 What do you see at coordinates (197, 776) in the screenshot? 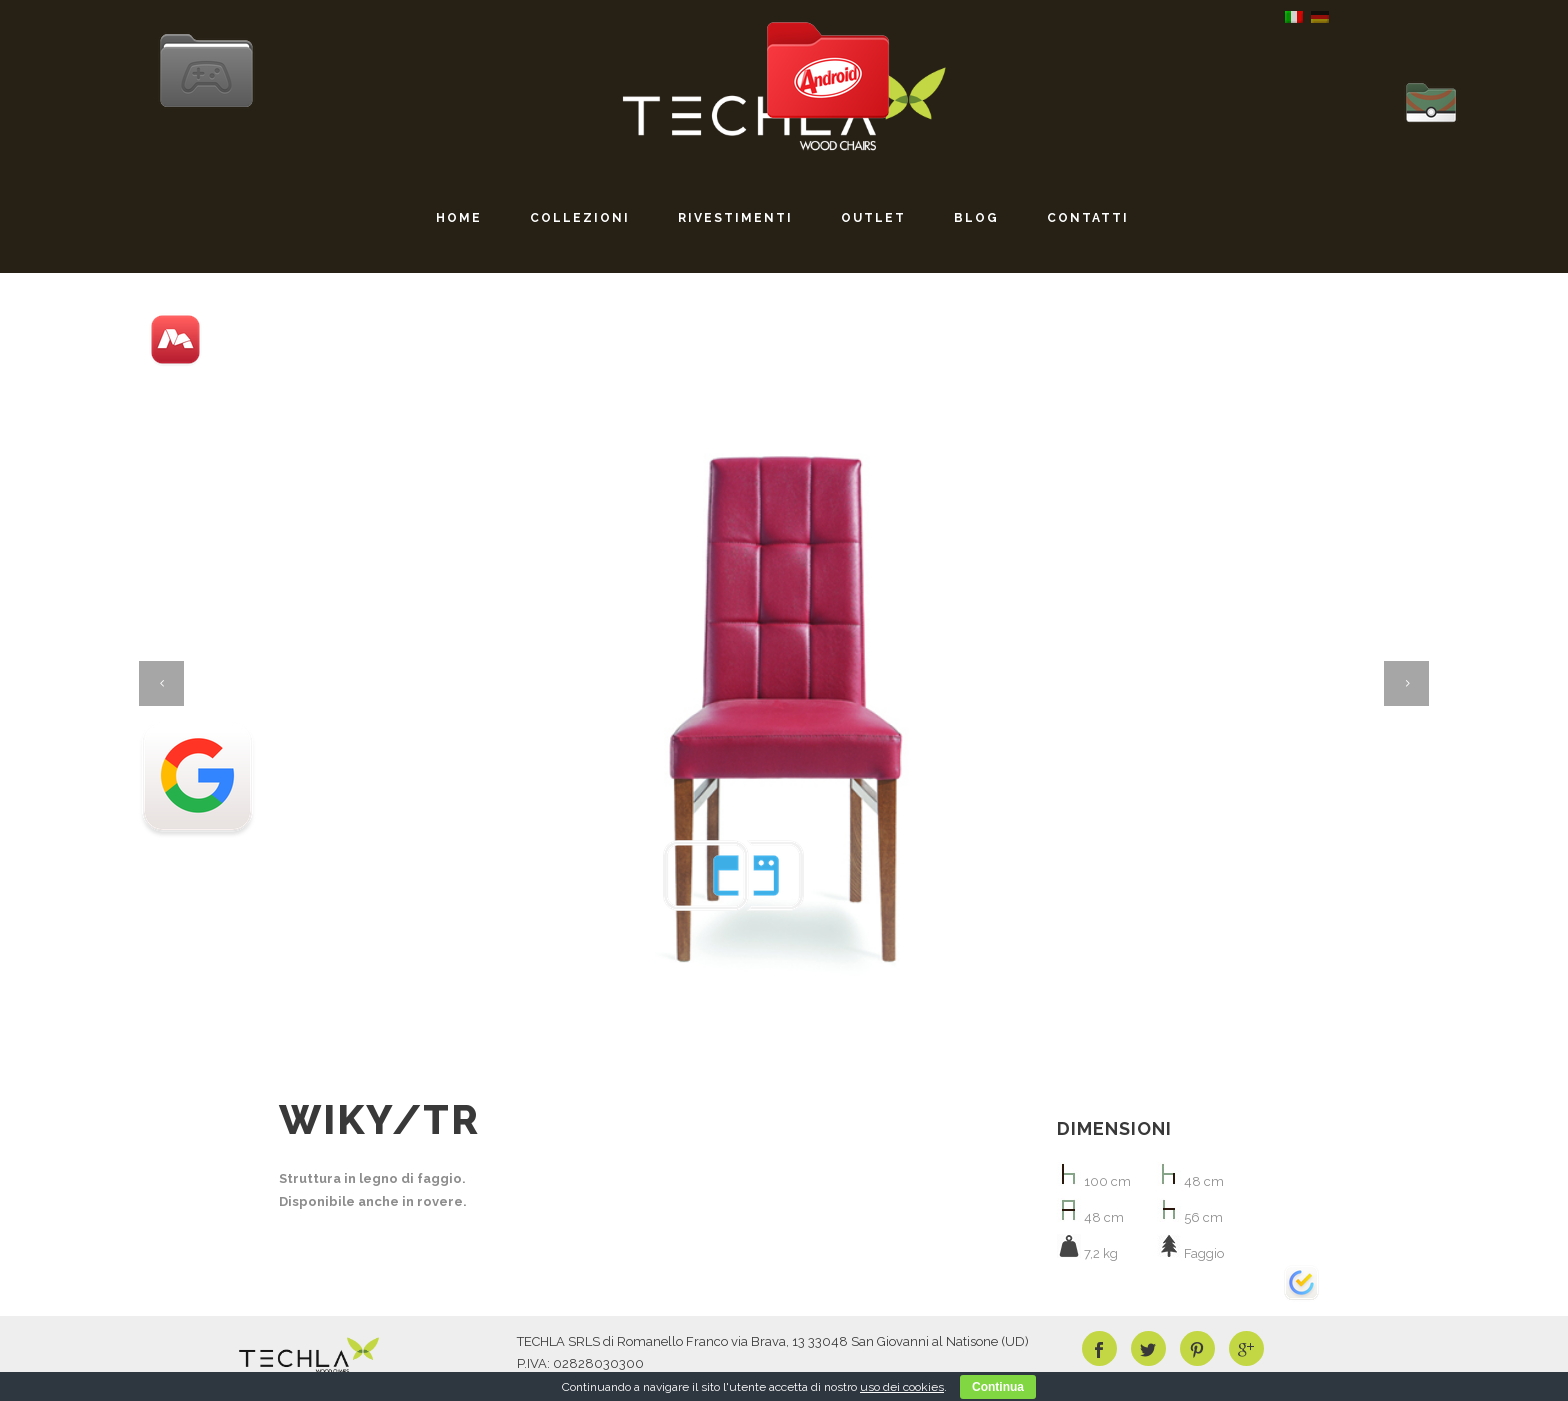
I see `open the Google app` at bounding box center [197, 776].